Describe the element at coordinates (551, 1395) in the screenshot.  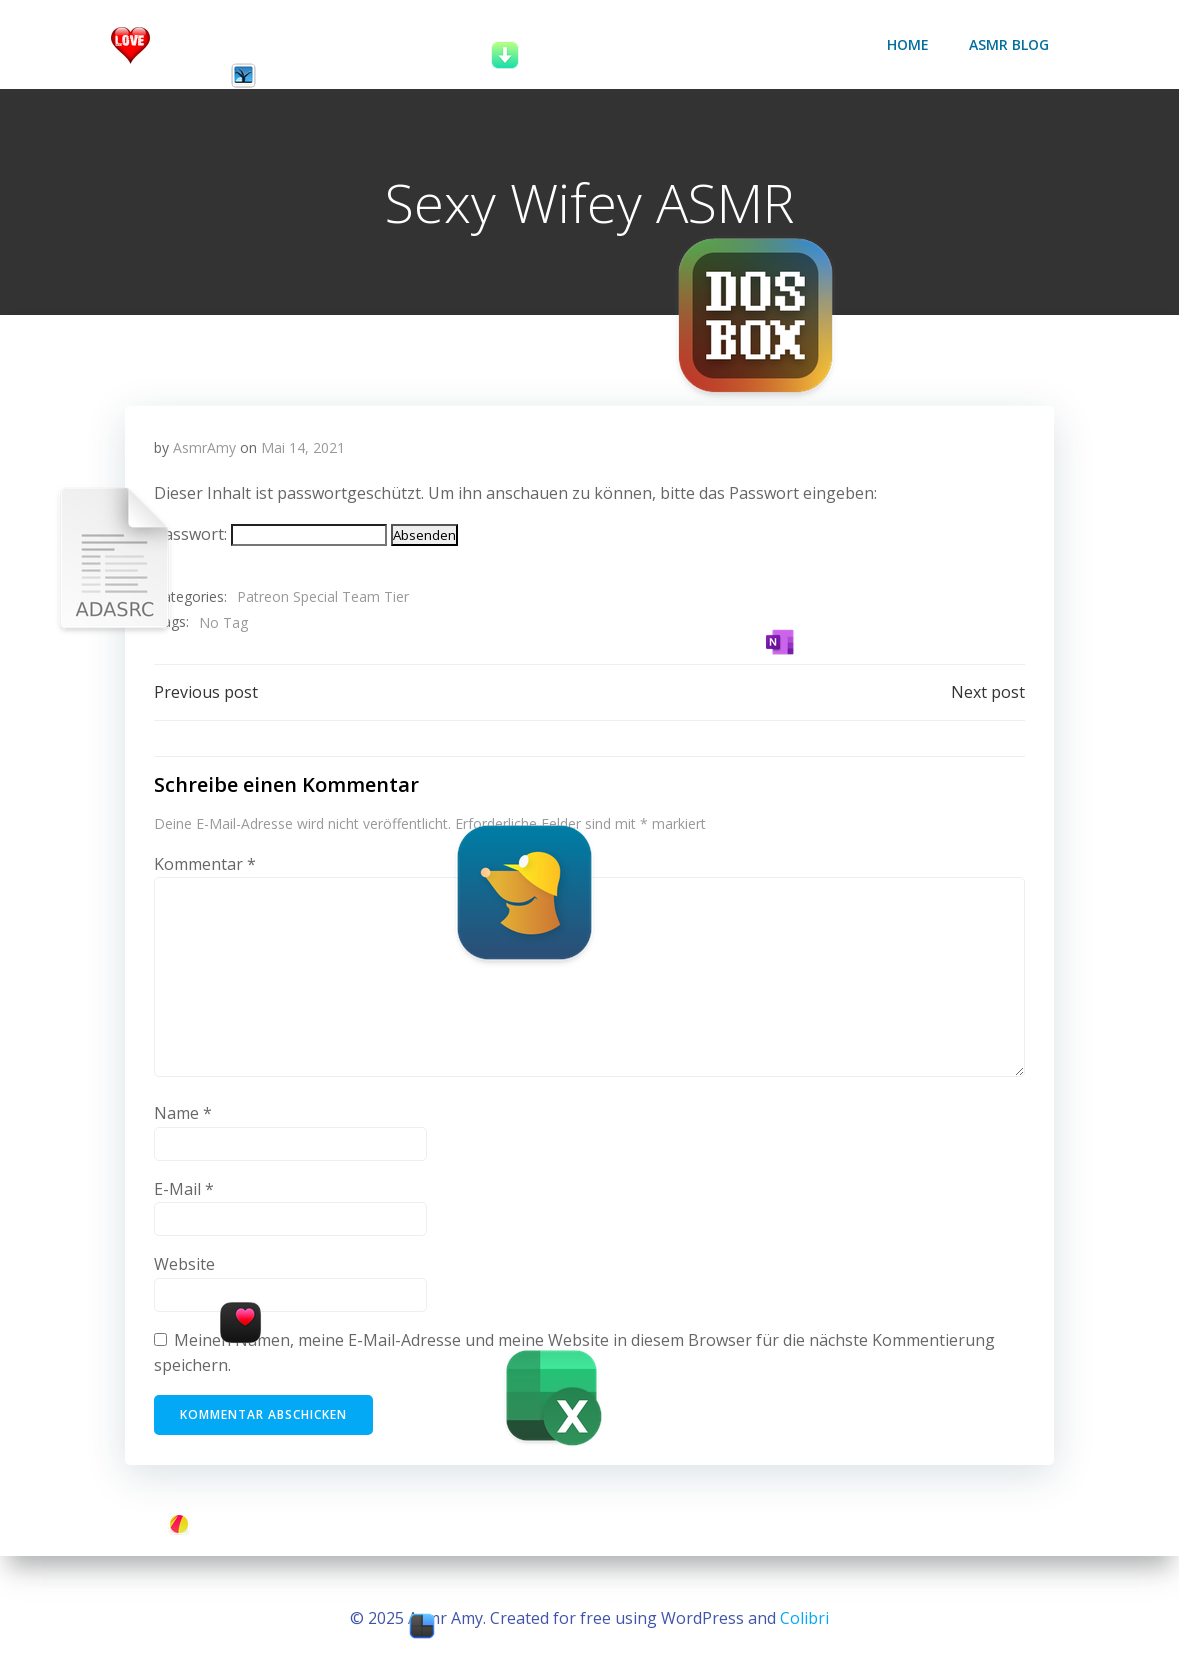
I see `open Microsoft Excel` at that location.